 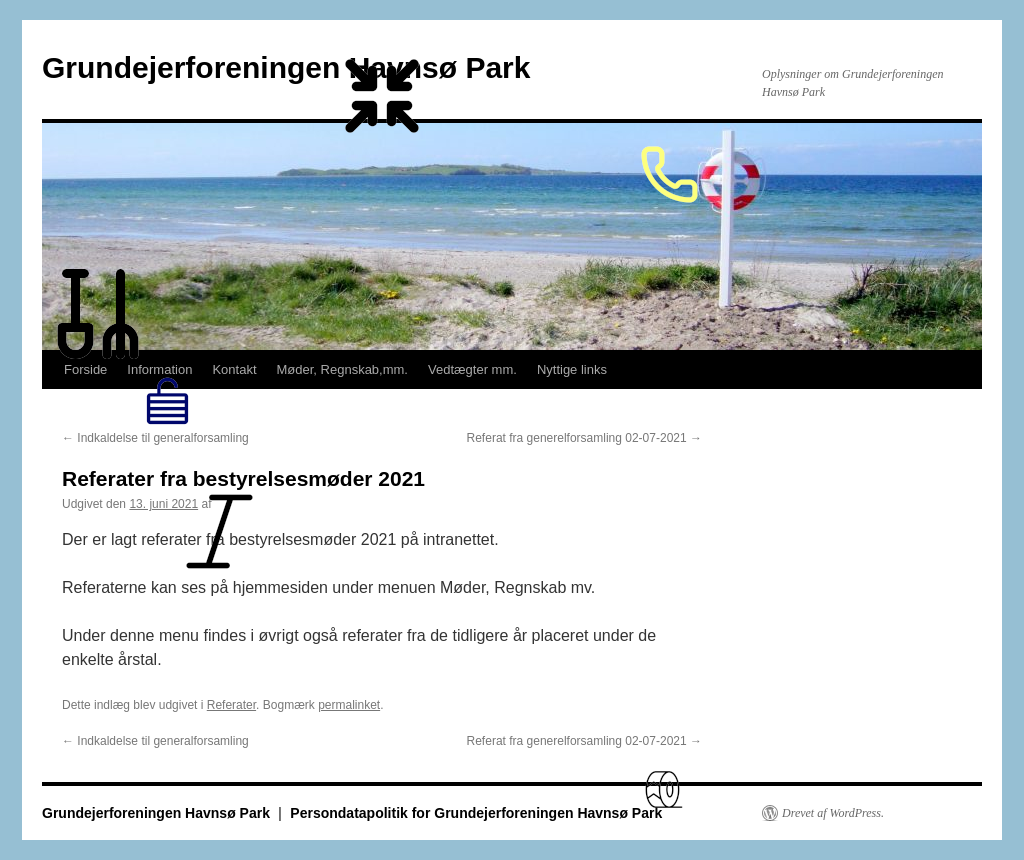 I want to click on make a phone call, so click(x=669, y=174).